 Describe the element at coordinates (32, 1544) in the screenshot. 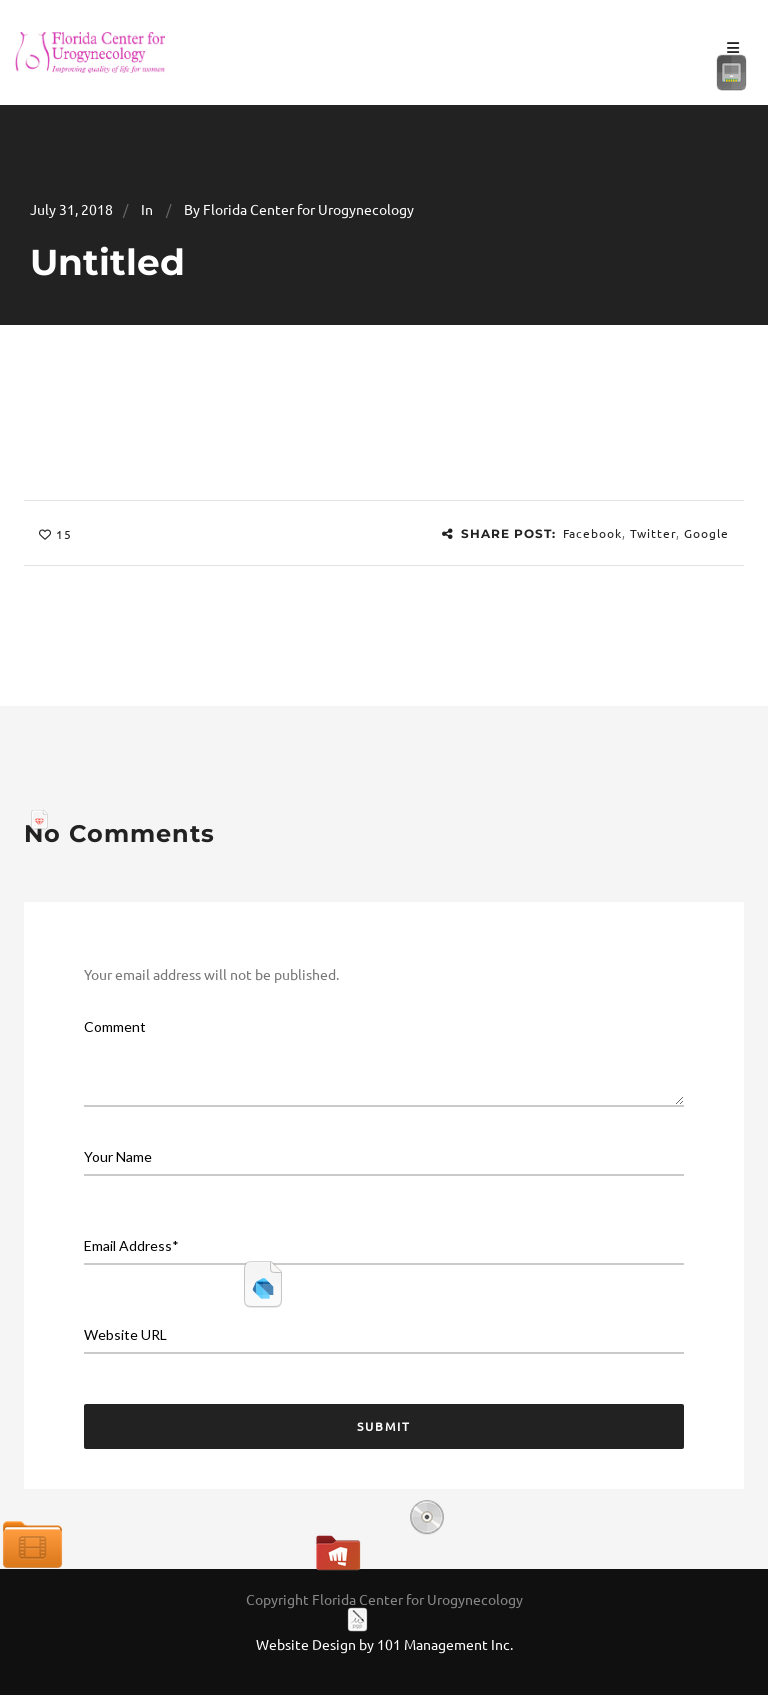

I see `open your videos folder` at that location.